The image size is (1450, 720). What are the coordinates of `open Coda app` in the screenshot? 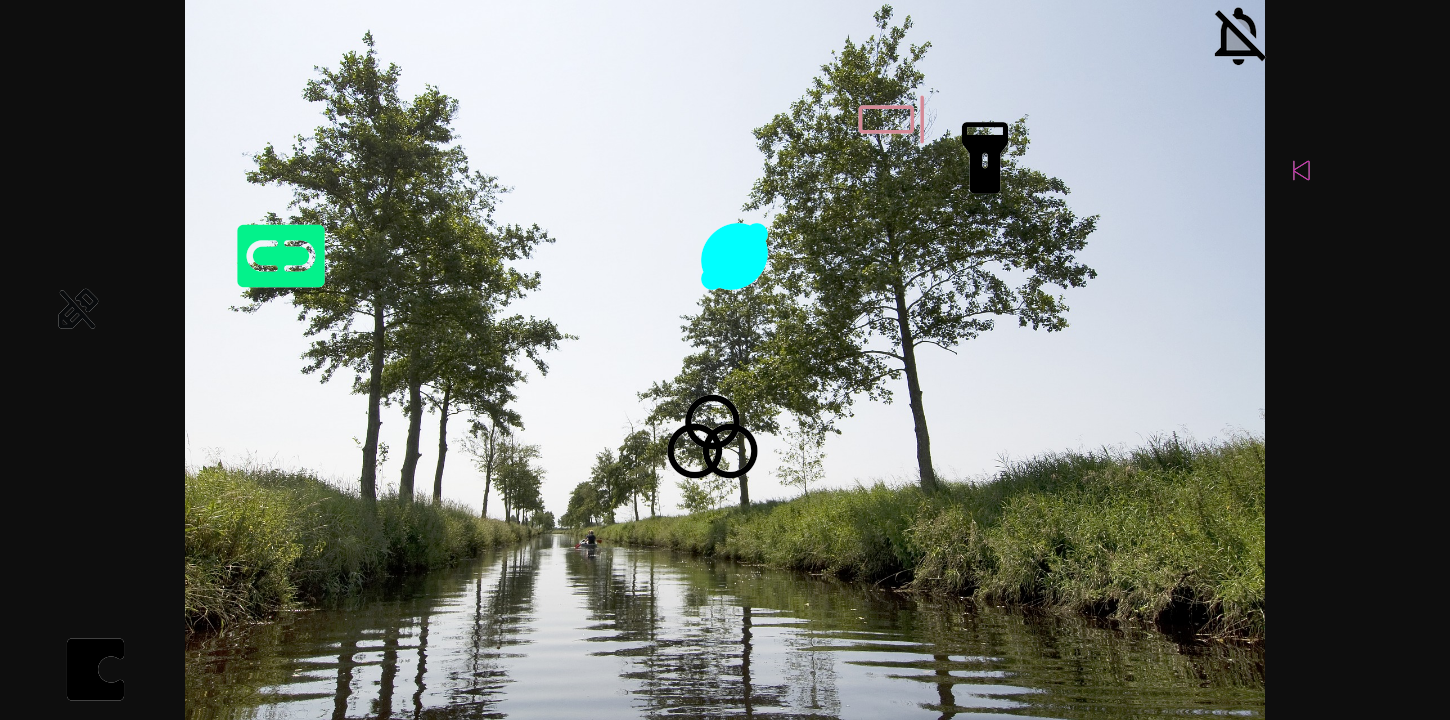 It's located at (95, 669).